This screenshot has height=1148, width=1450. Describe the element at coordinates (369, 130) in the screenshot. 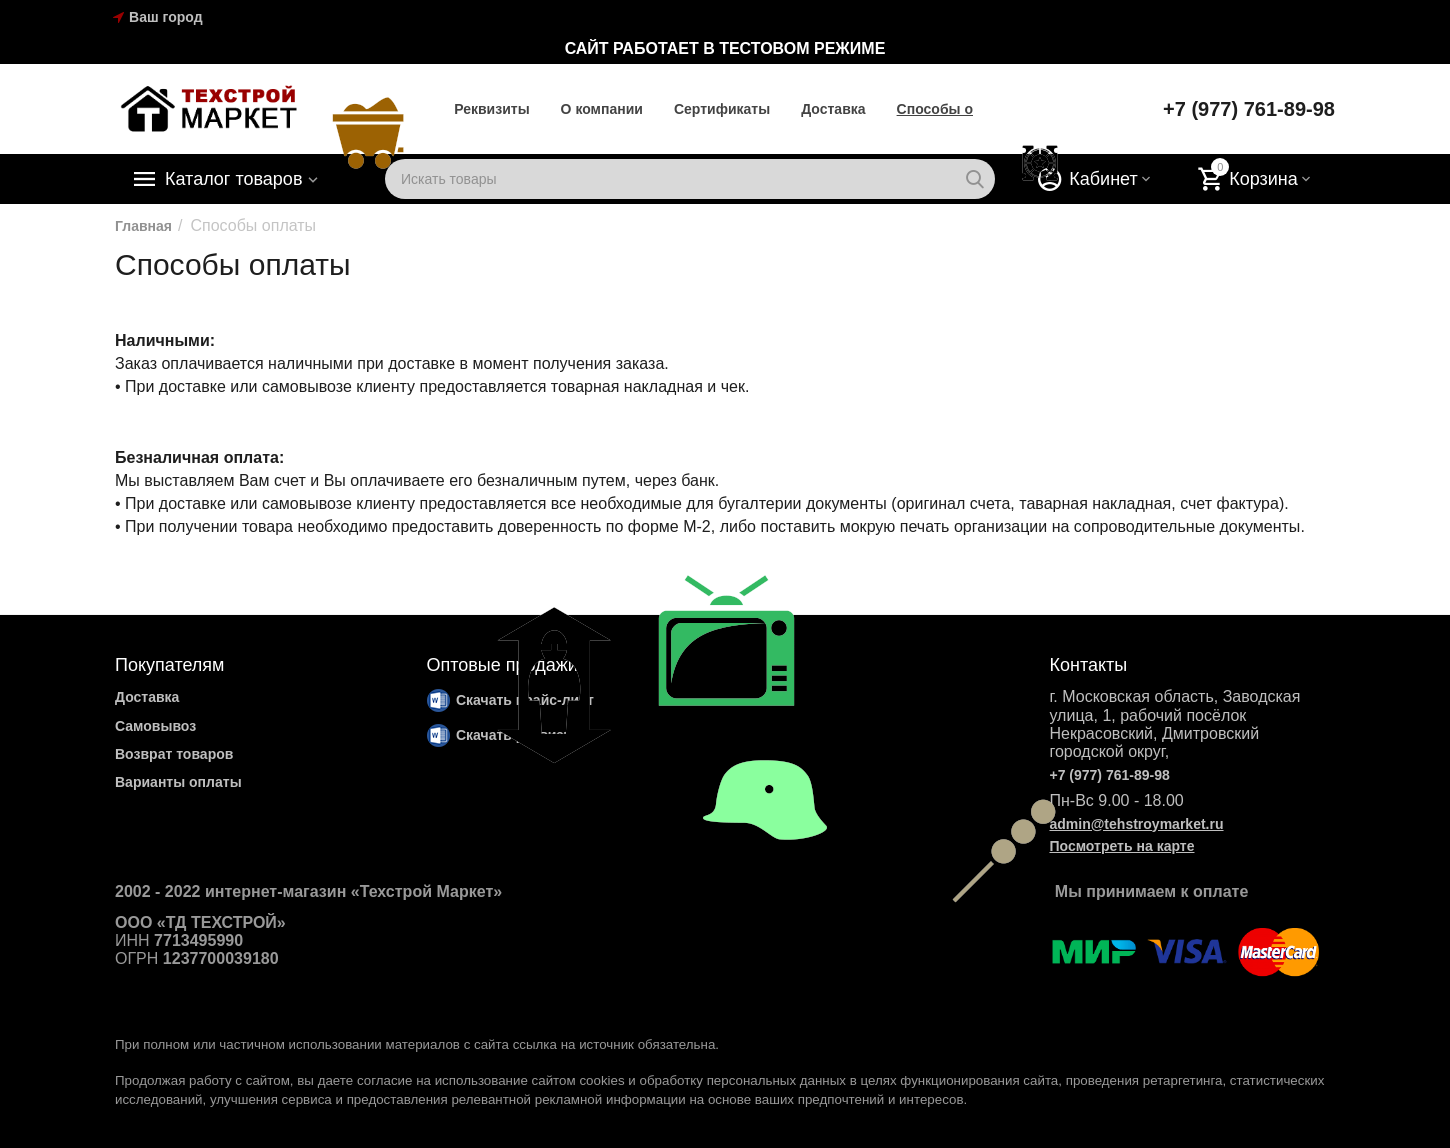

I see `access mining or resource collection game feature` at that location.